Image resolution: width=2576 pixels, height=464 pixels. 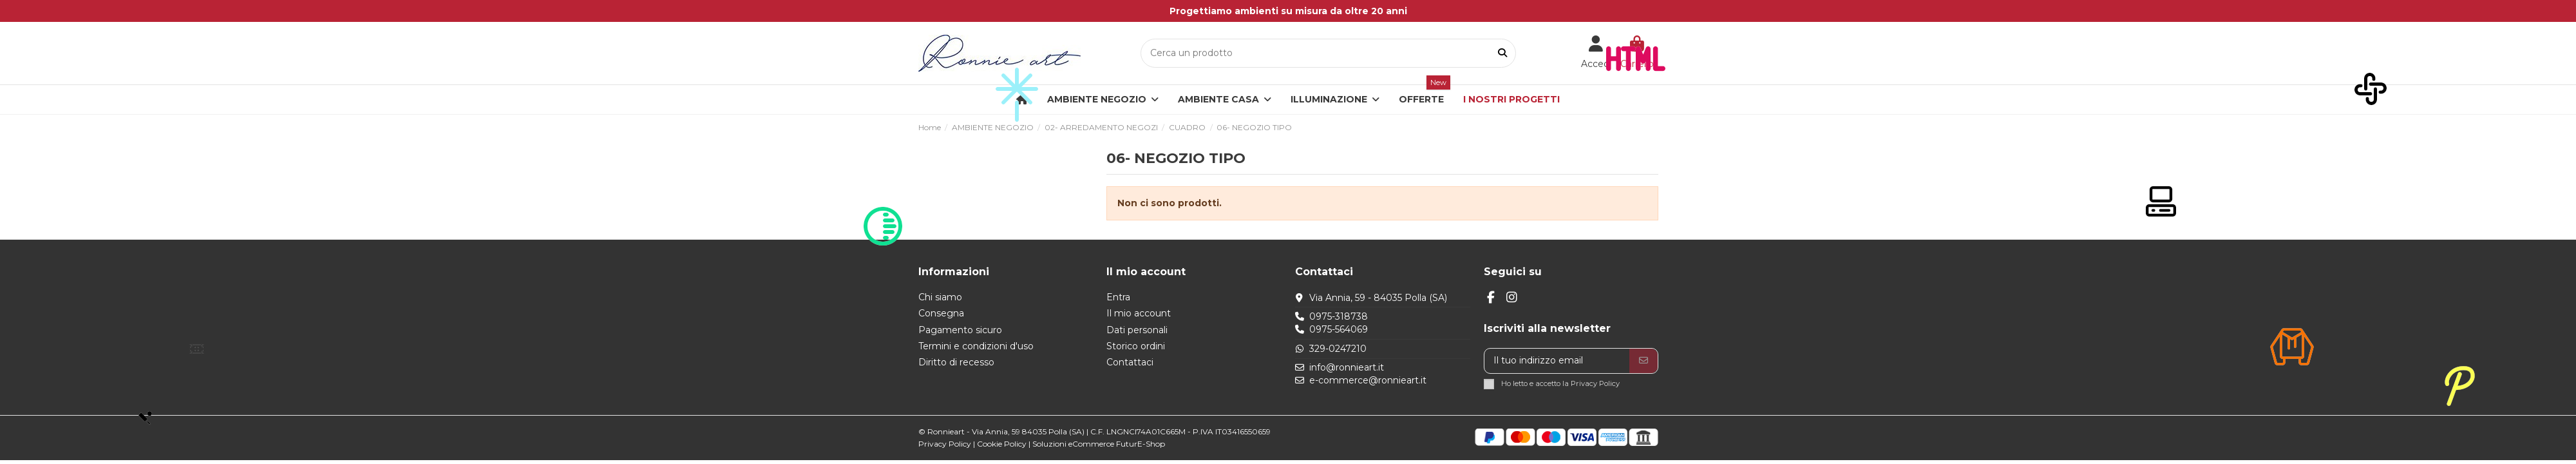 What do you see at coordinates (2292, 347) in the screenshot?
I see `browse hoodies or sweatshirts` at bounding box center [2292, 347].